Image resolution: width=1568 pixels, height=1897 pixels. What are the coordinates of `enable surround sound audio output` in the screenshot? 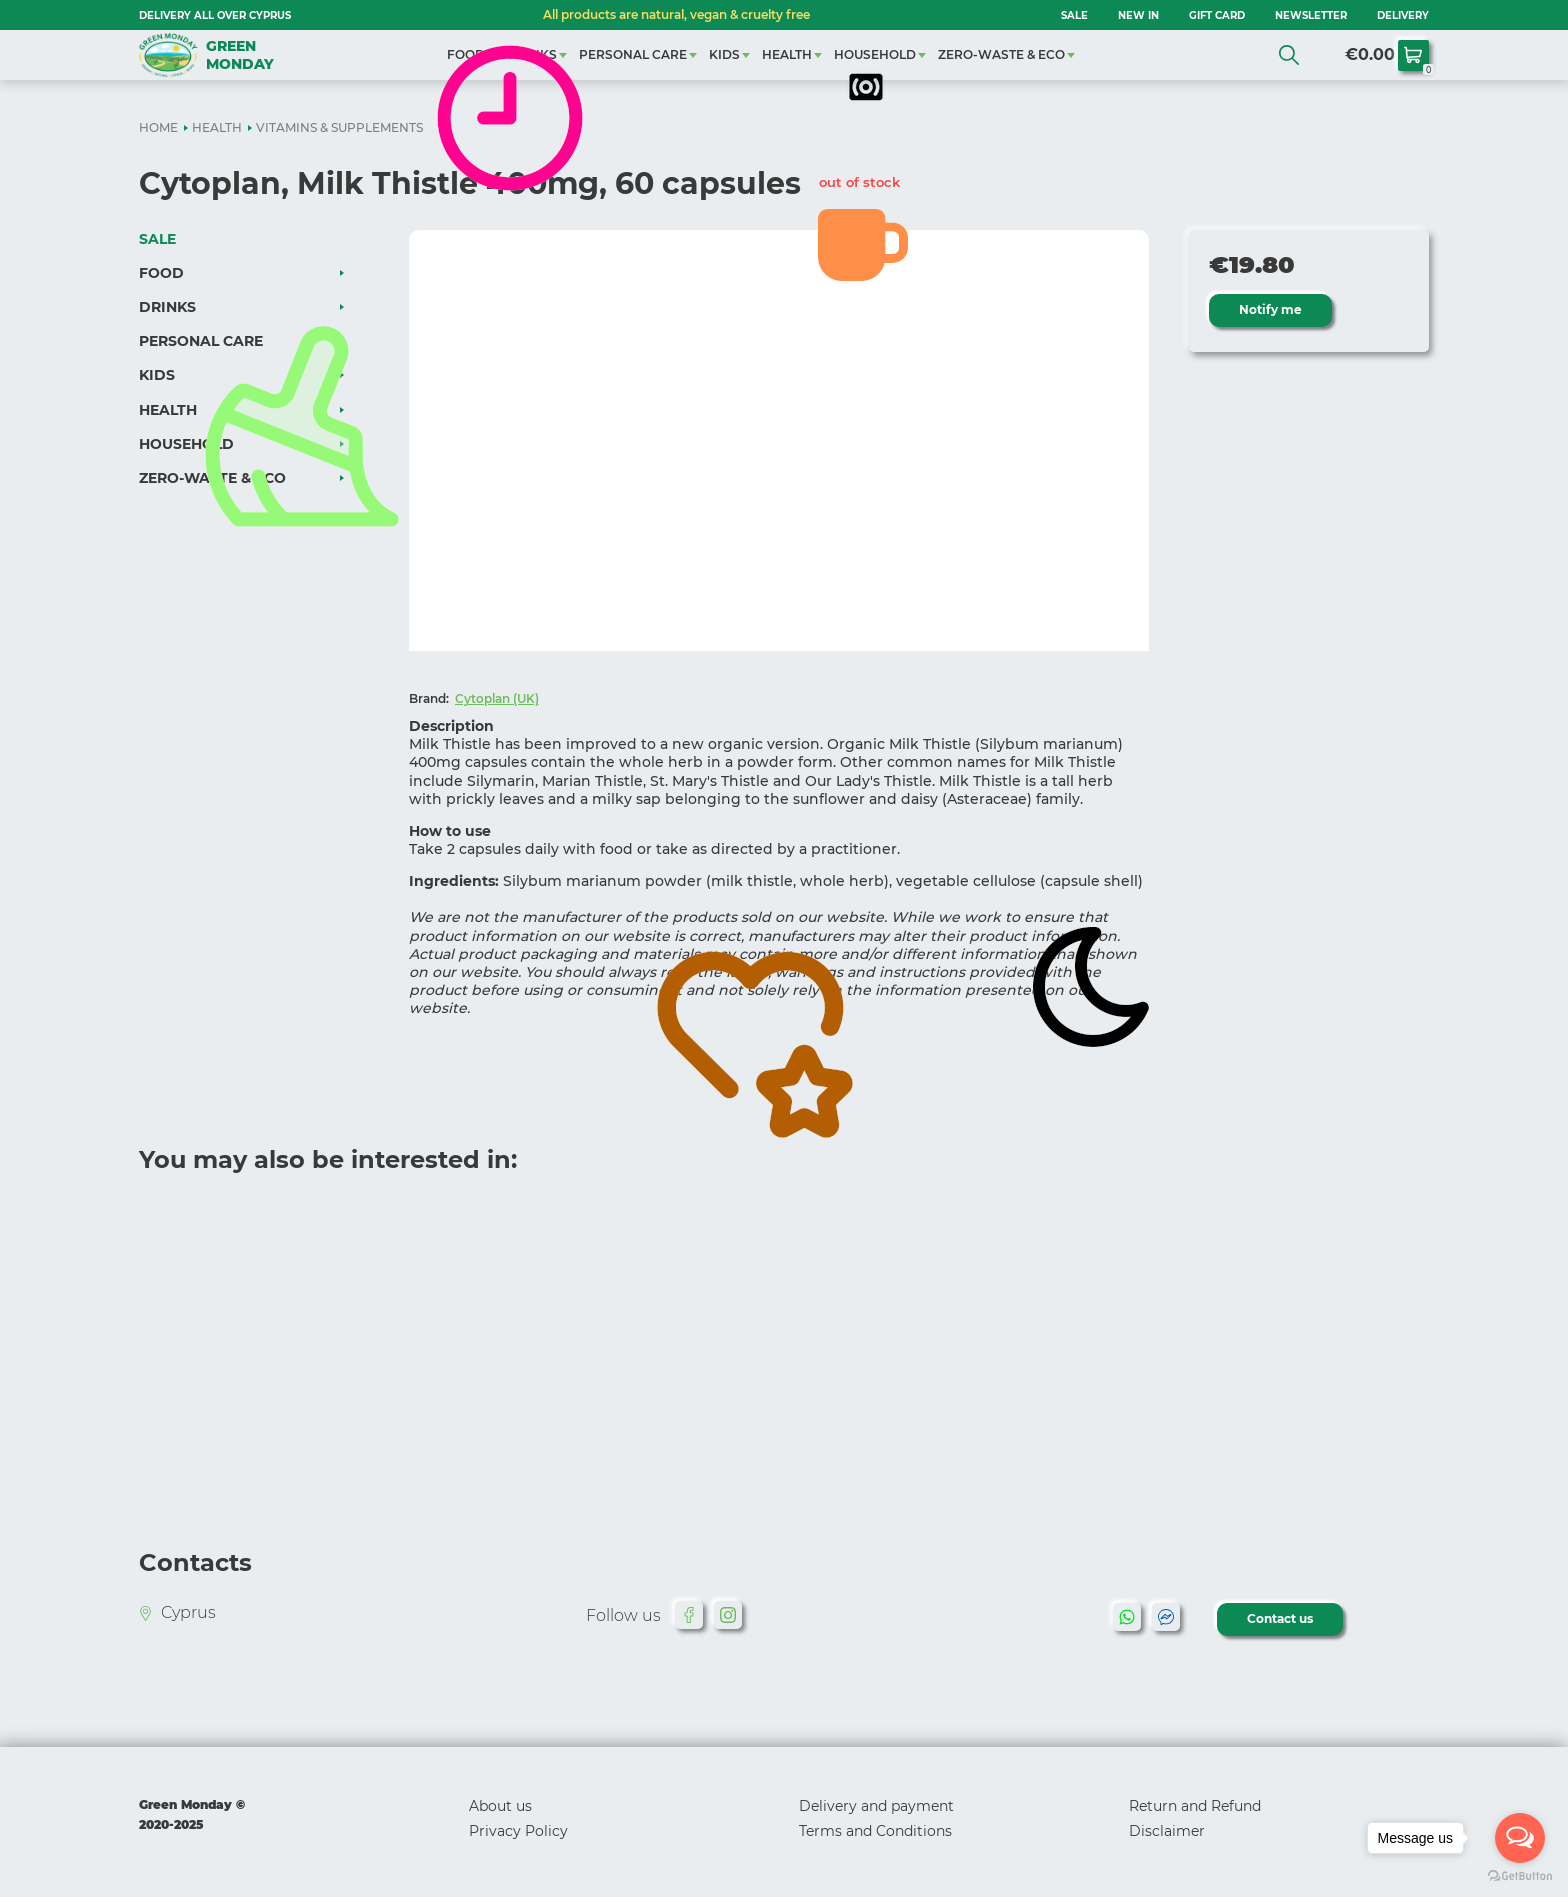 It's located at (866, 87).